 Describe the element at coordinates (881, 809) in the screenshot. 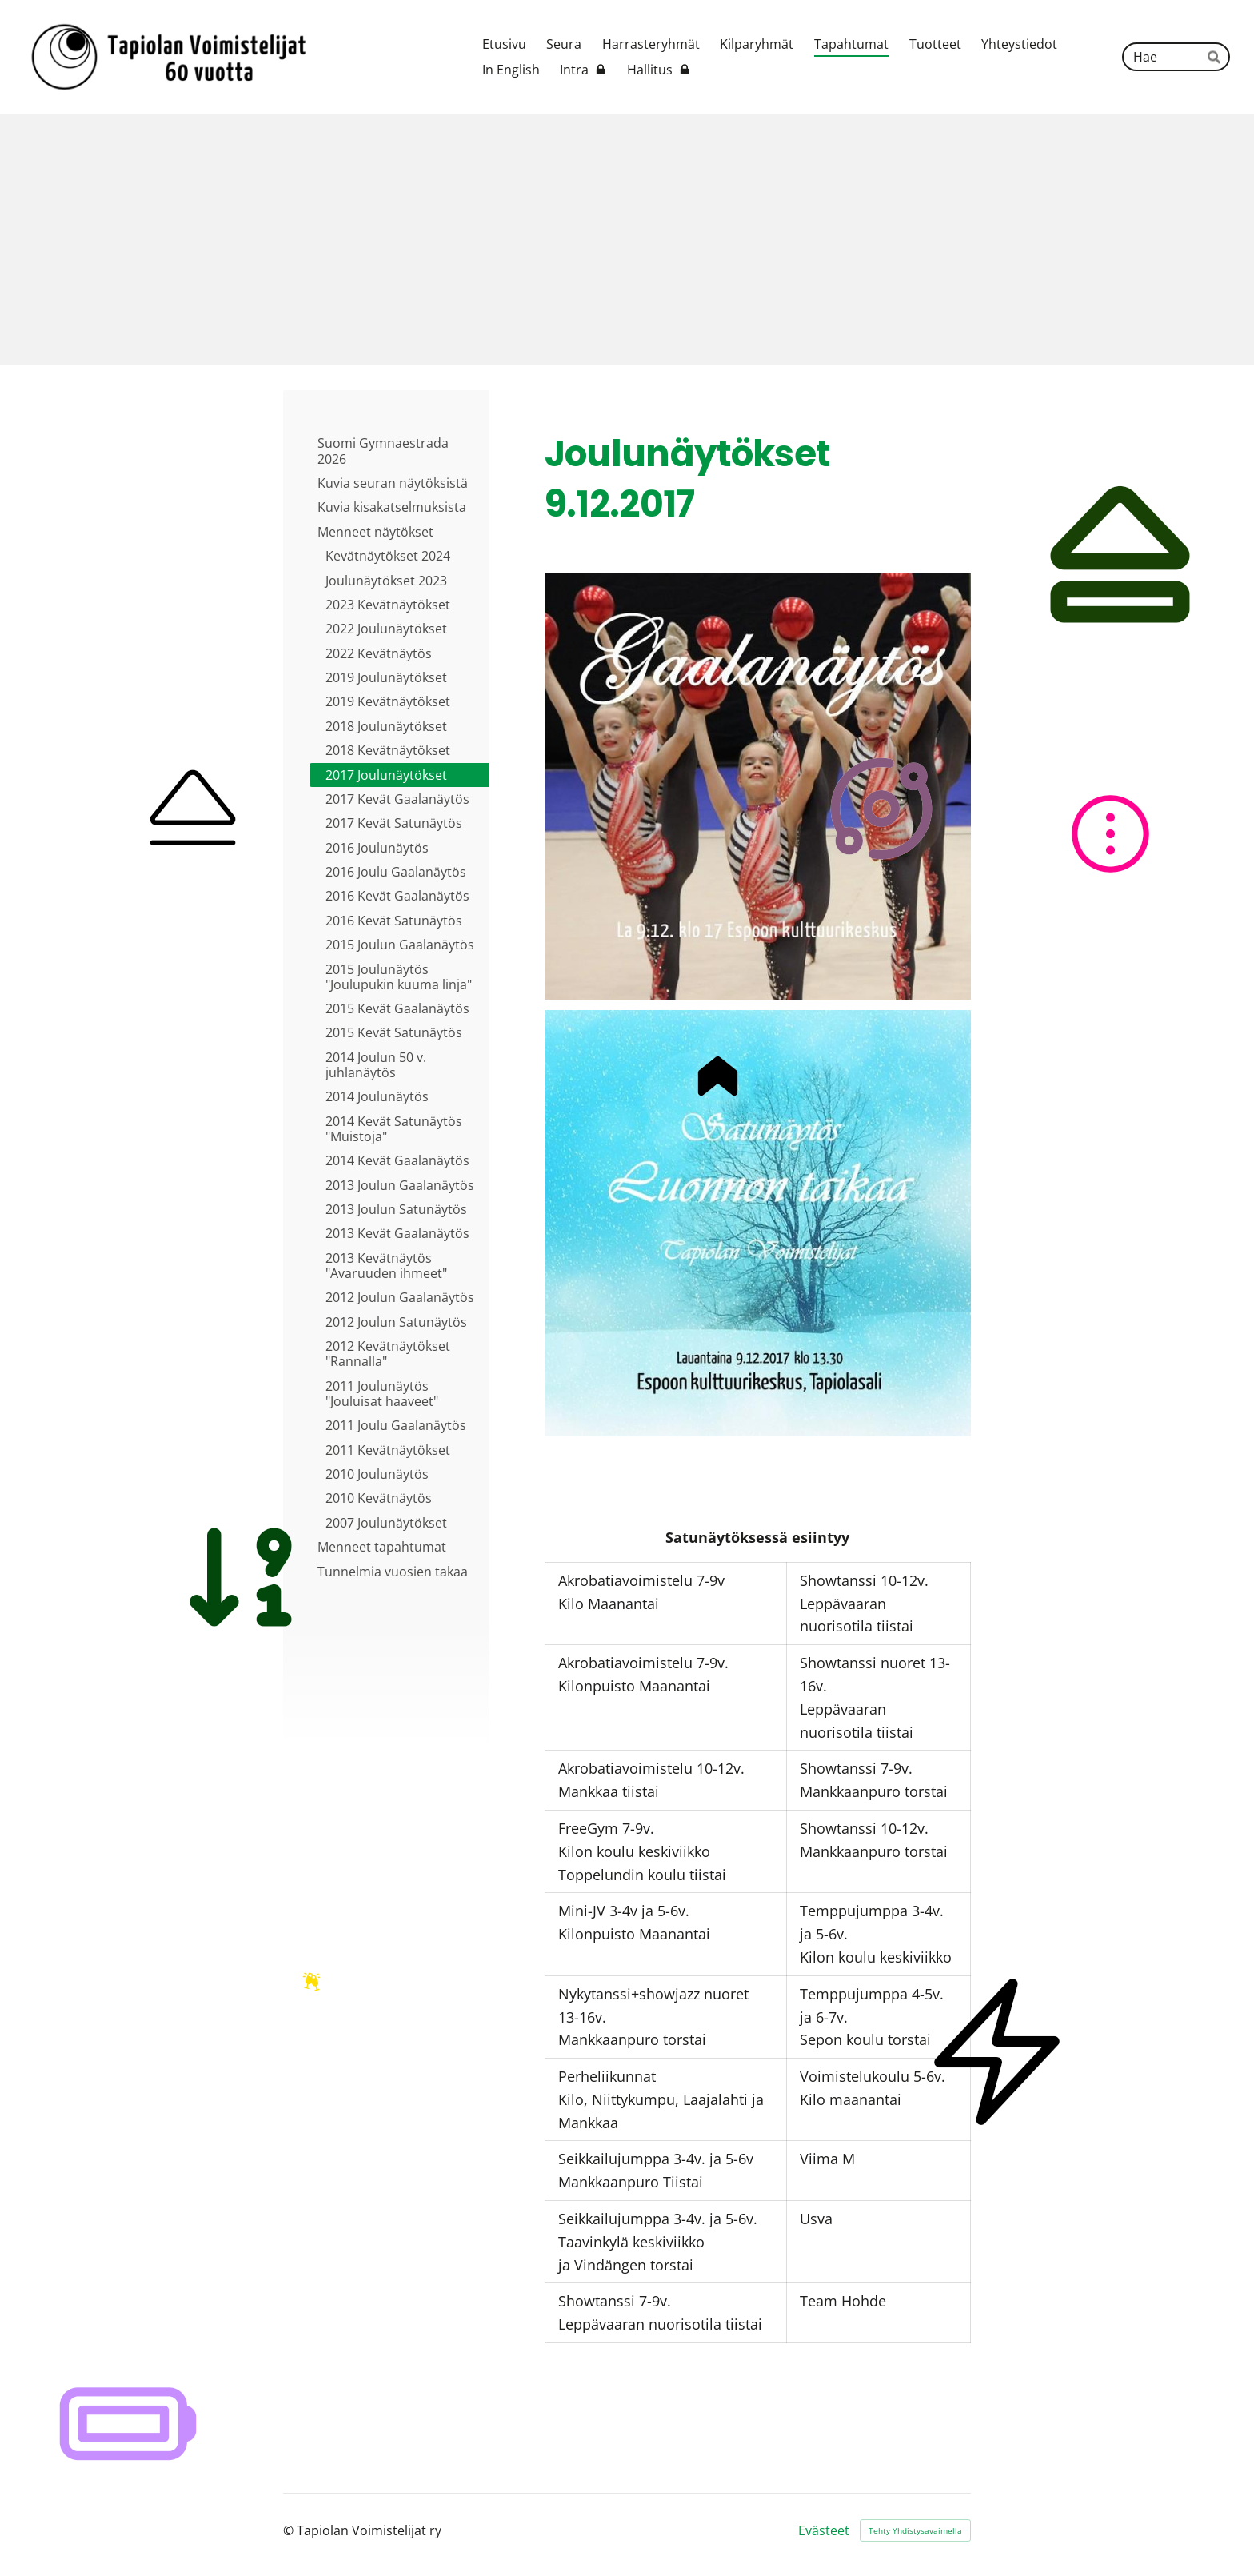

I see `view orbital or satellite tracking` at that location.